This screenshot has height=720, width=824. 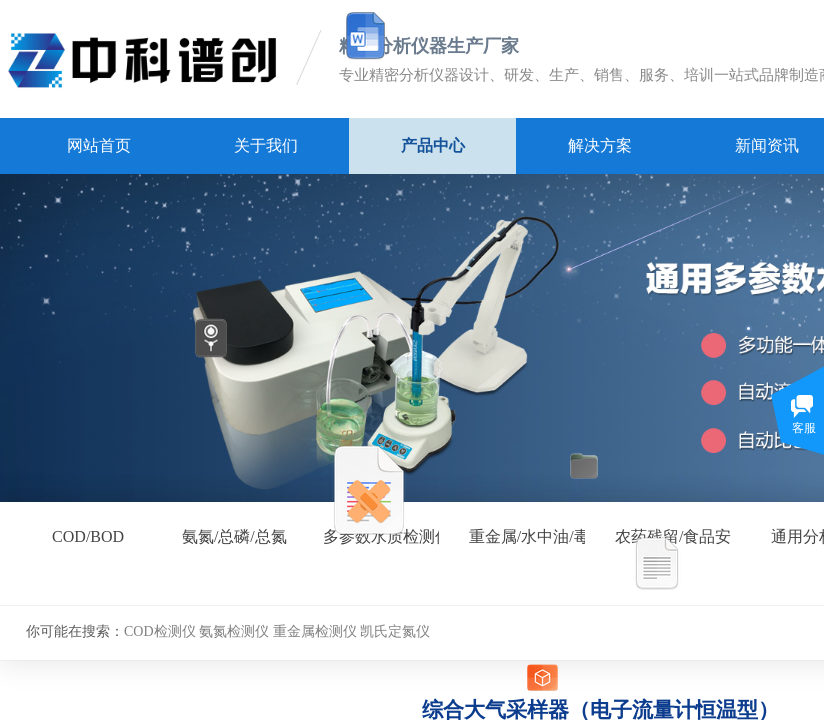 What do you see at coordinates (365, 35) in the screenshot?
I see `a microsoft word document file` at bounding box center [365, 35].